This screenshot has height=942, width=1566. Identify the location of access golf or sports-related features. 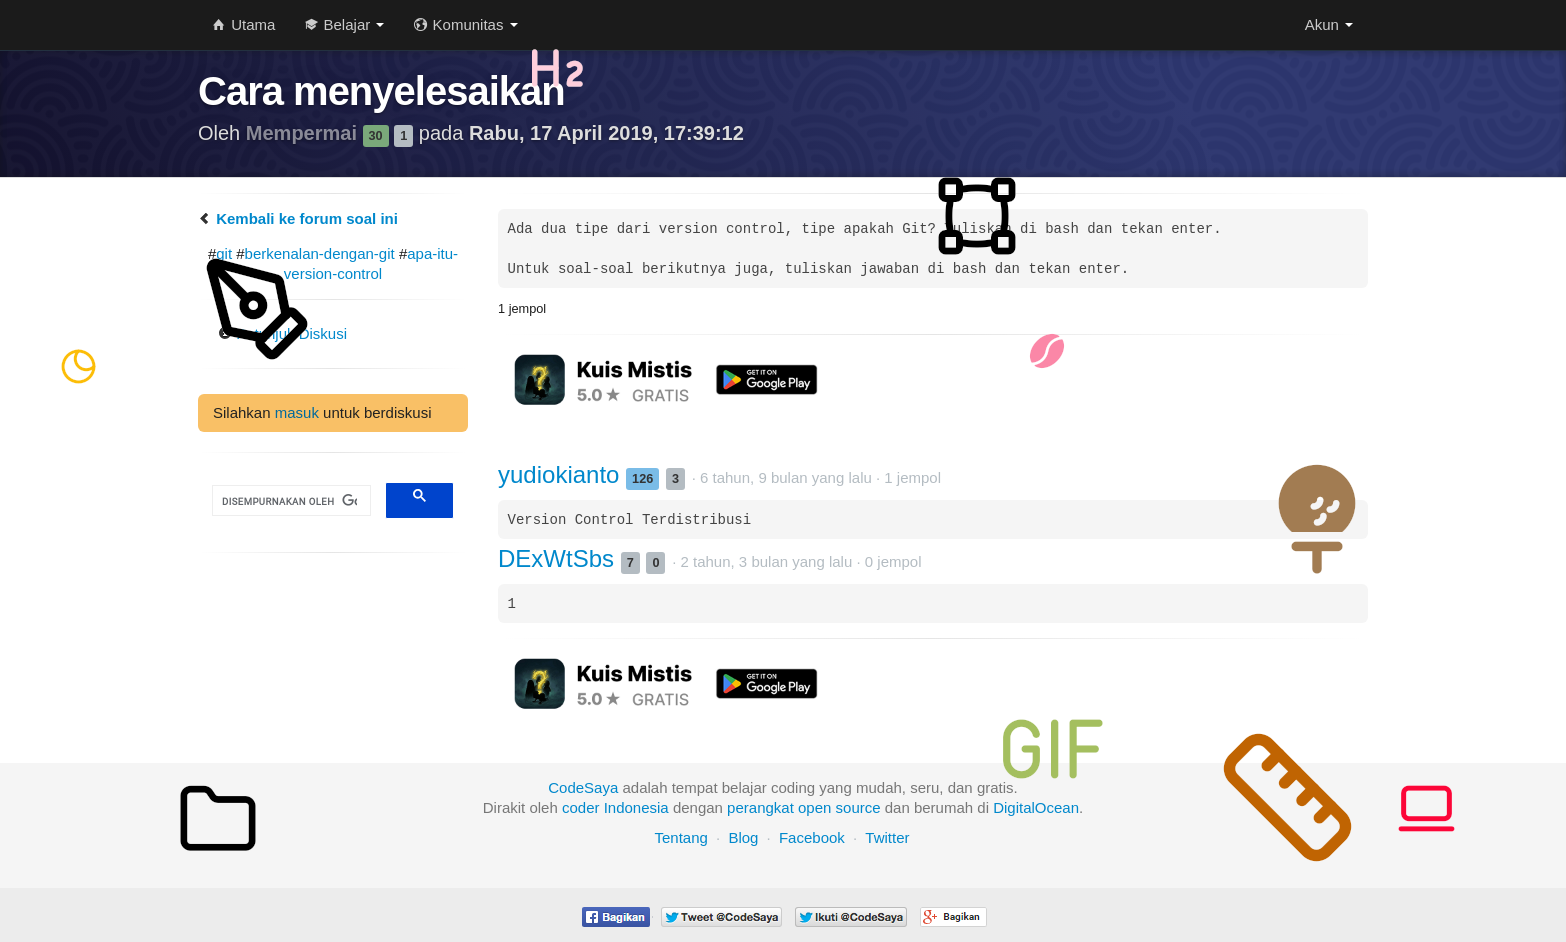
(1317, 516).